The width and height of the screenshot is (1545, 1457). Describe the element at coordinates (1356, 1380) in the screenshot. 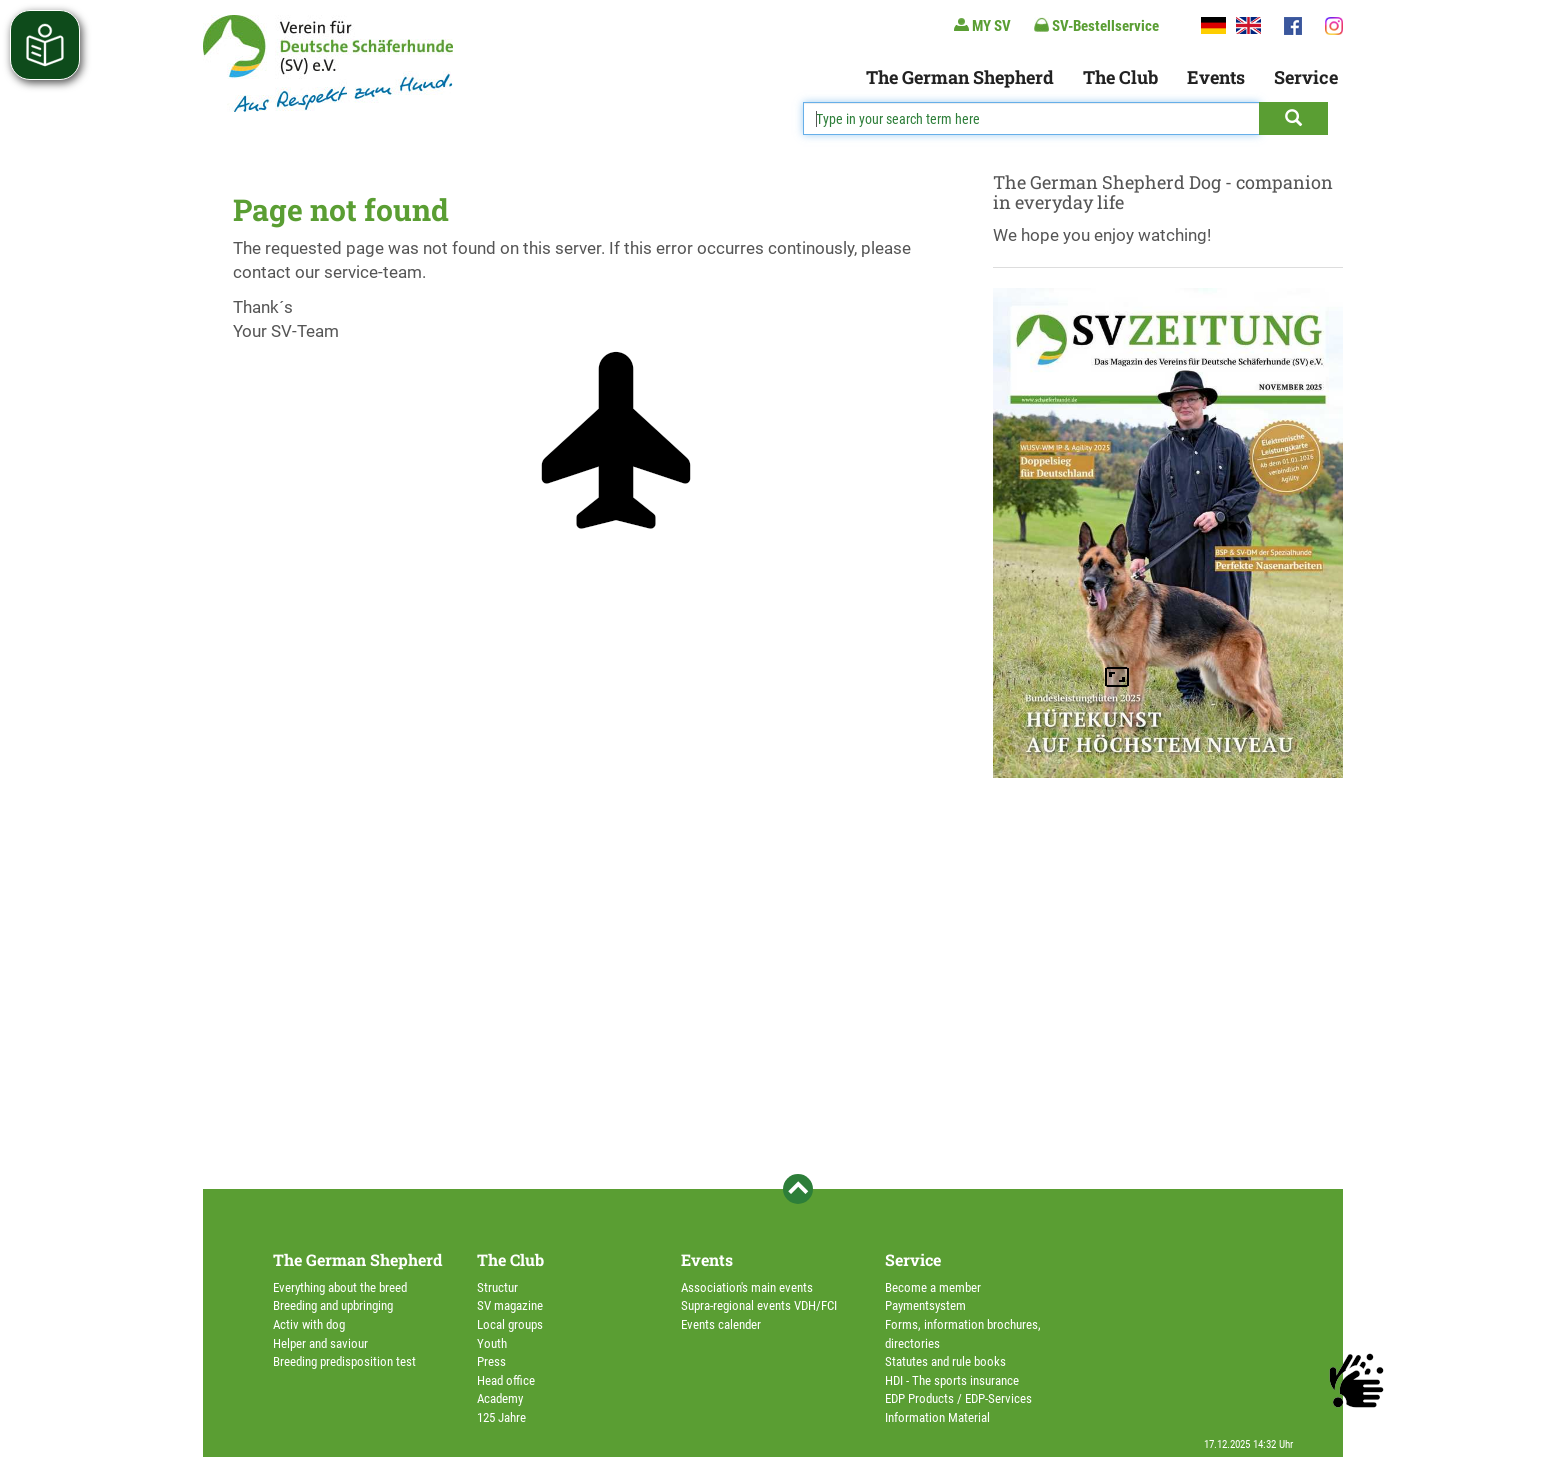

I see `wash your hands reminder` at that location.